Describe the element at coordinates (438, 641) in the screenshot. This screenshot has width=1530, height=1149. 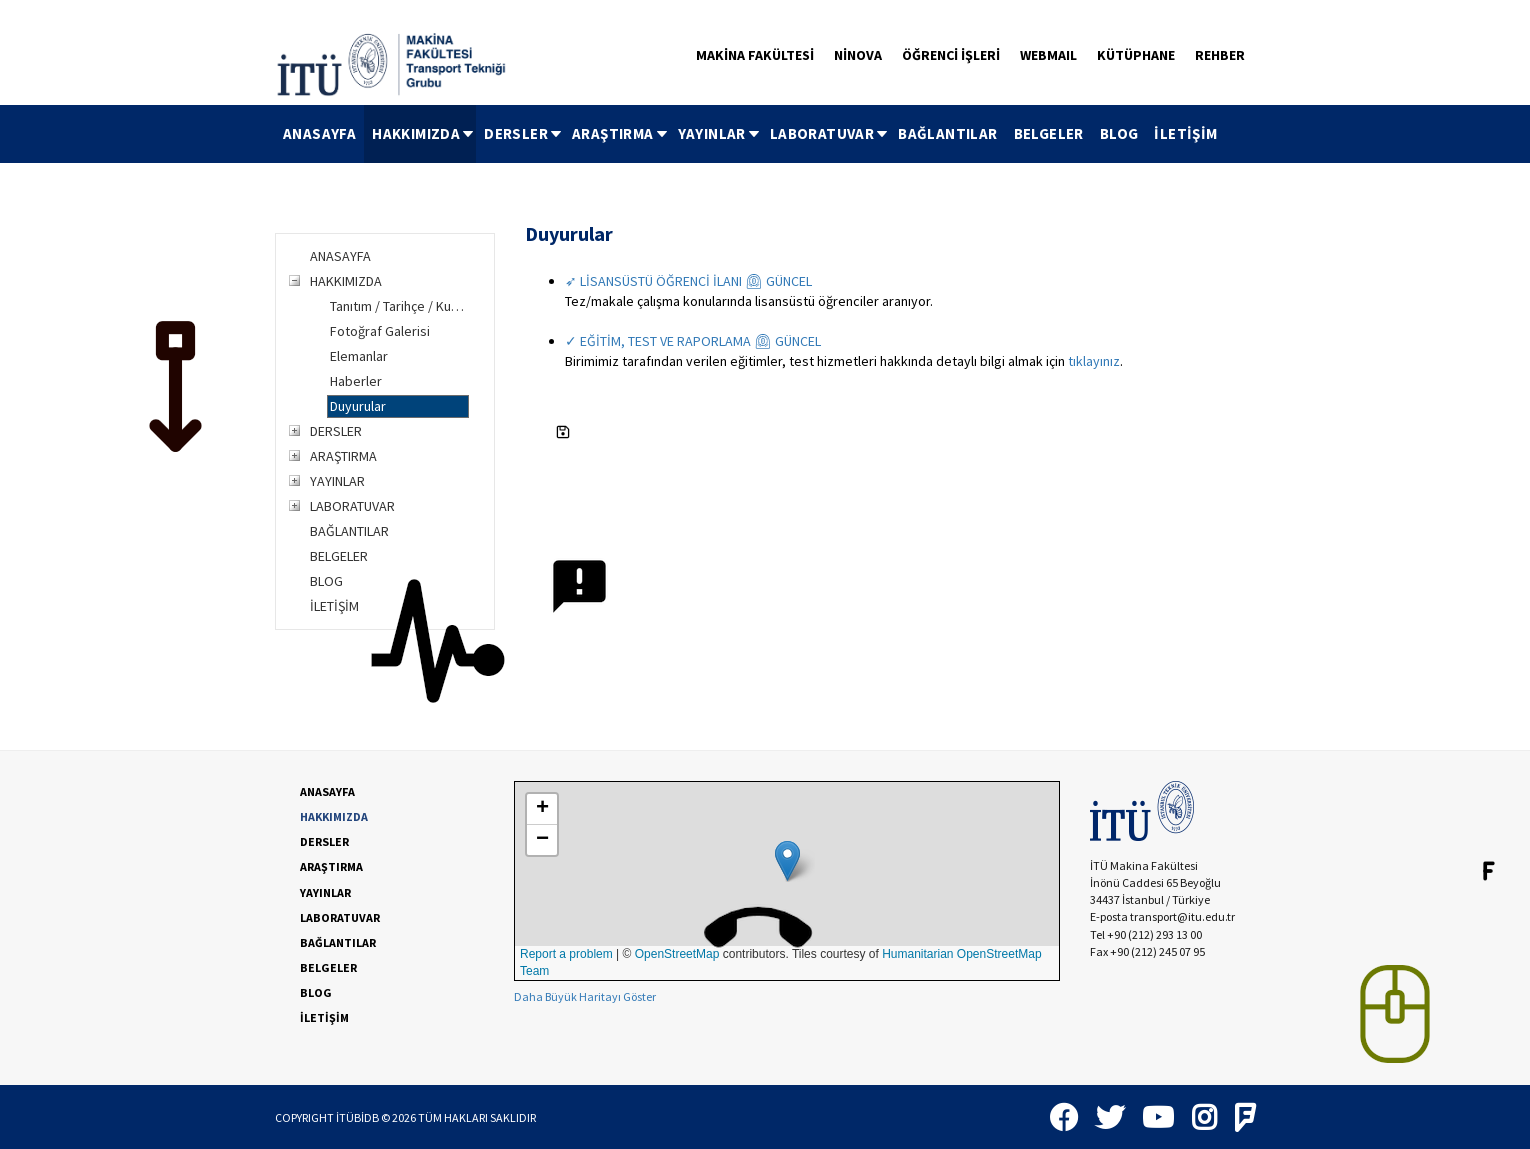
I see `view activity or health metrics` at that location.